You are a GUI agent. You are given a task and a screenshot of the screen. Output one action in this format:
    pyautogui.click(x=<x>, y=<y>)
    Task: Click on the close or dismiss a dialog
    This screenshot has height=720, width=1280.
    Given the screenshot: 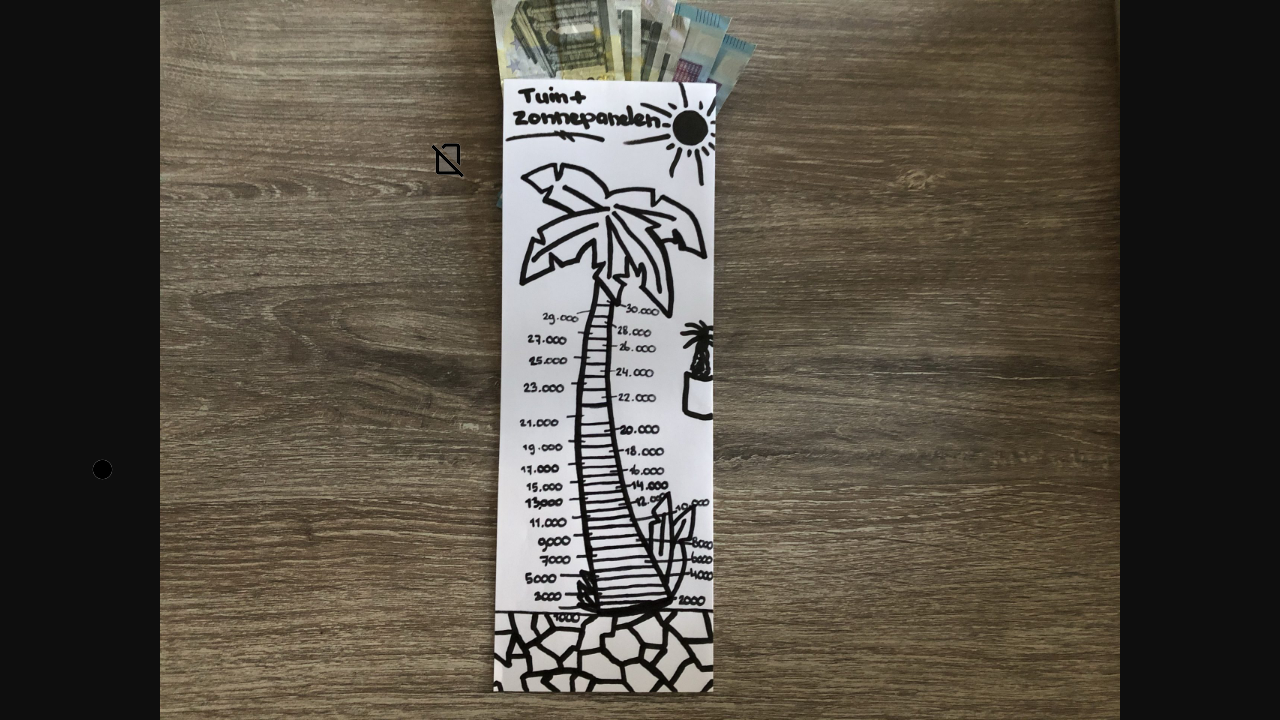 What is the action you would take?
    pyautogui.click(x=102, y=469)
    